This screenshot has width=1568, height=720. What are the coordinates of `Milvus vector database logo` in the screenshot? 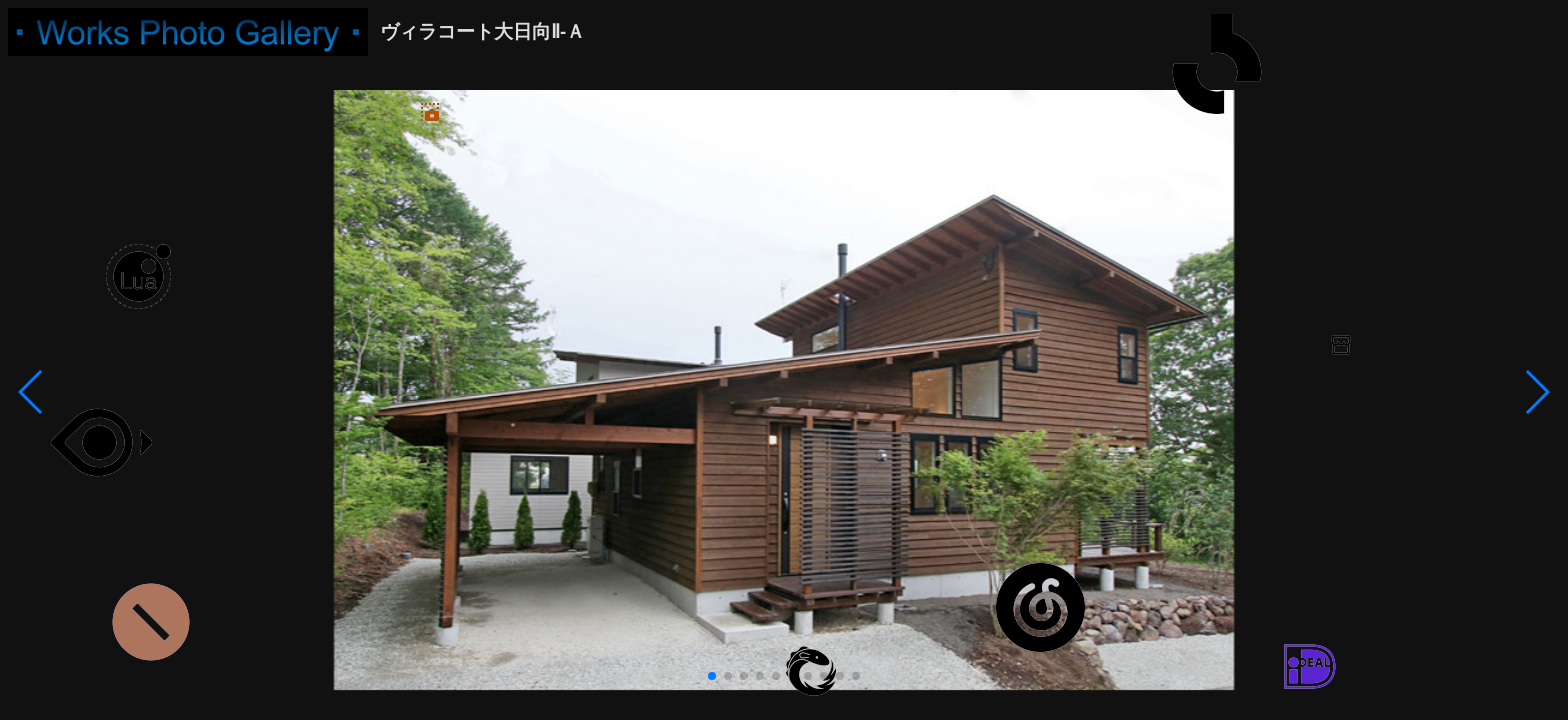 It's located at (101, 442).